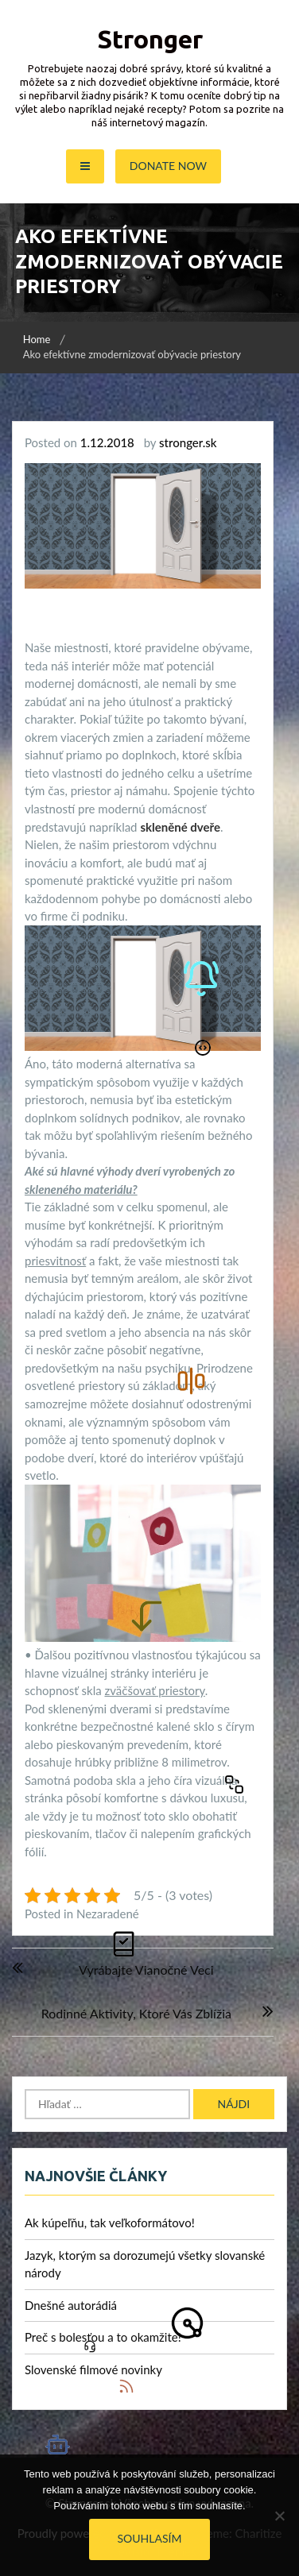  What do you see at coordinates (191, 1381) in the screenshot?
I see `center align elements horizontally` at bounding box center [191, 1381].